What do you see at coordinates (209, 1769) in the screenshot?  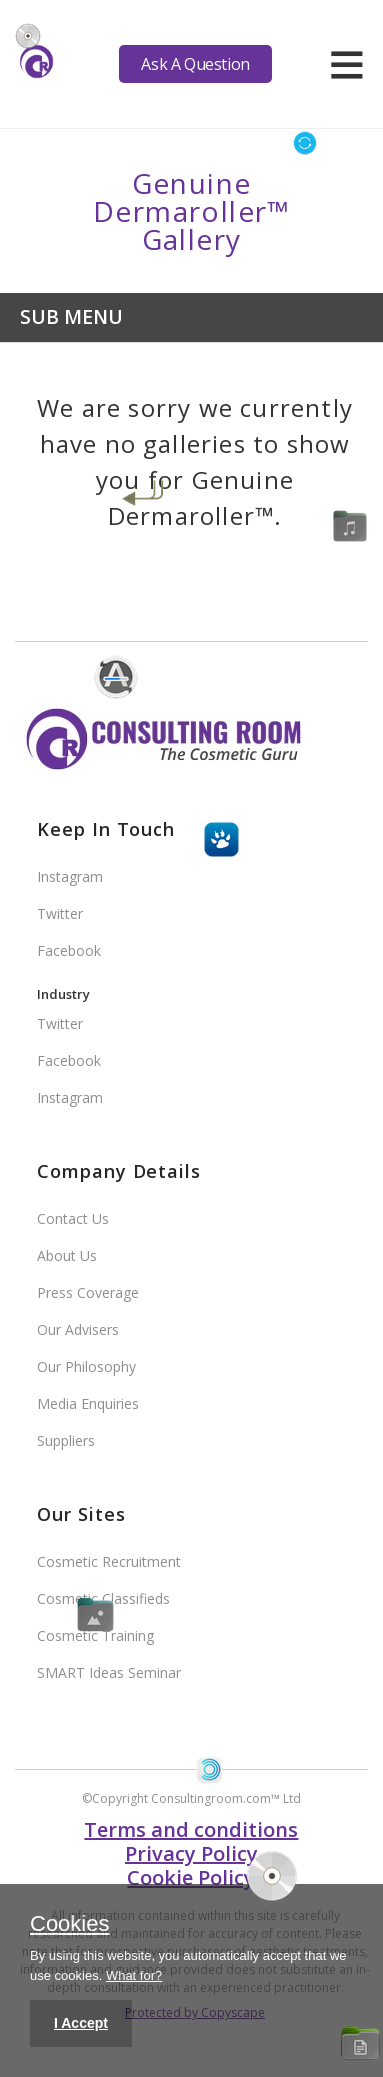 I see `open alvr virtual reality streaming app` at bounding box center [209, 1769].